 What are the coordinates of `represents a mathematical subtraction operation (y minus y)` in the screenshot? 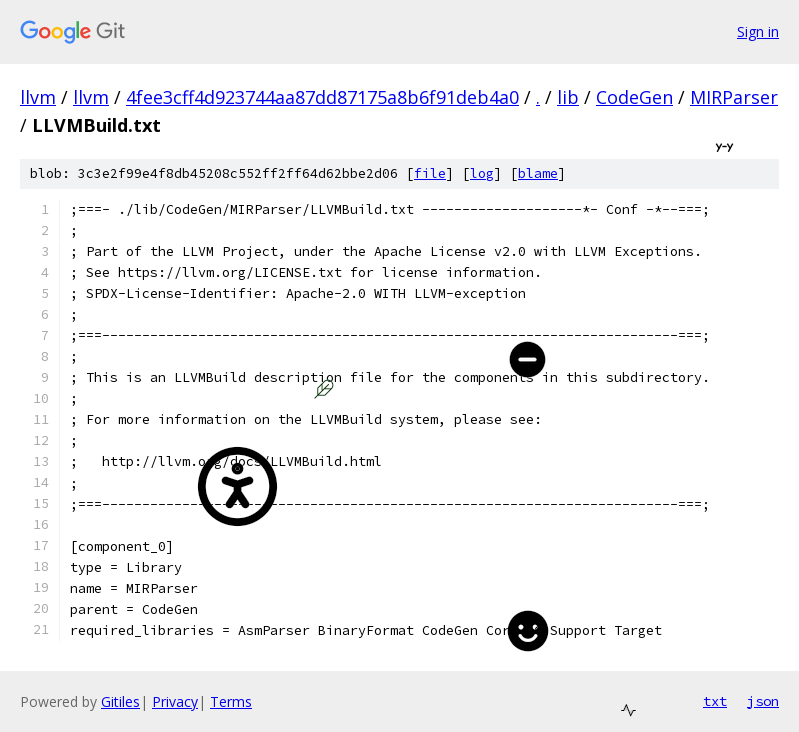 It's located at (724, 146).